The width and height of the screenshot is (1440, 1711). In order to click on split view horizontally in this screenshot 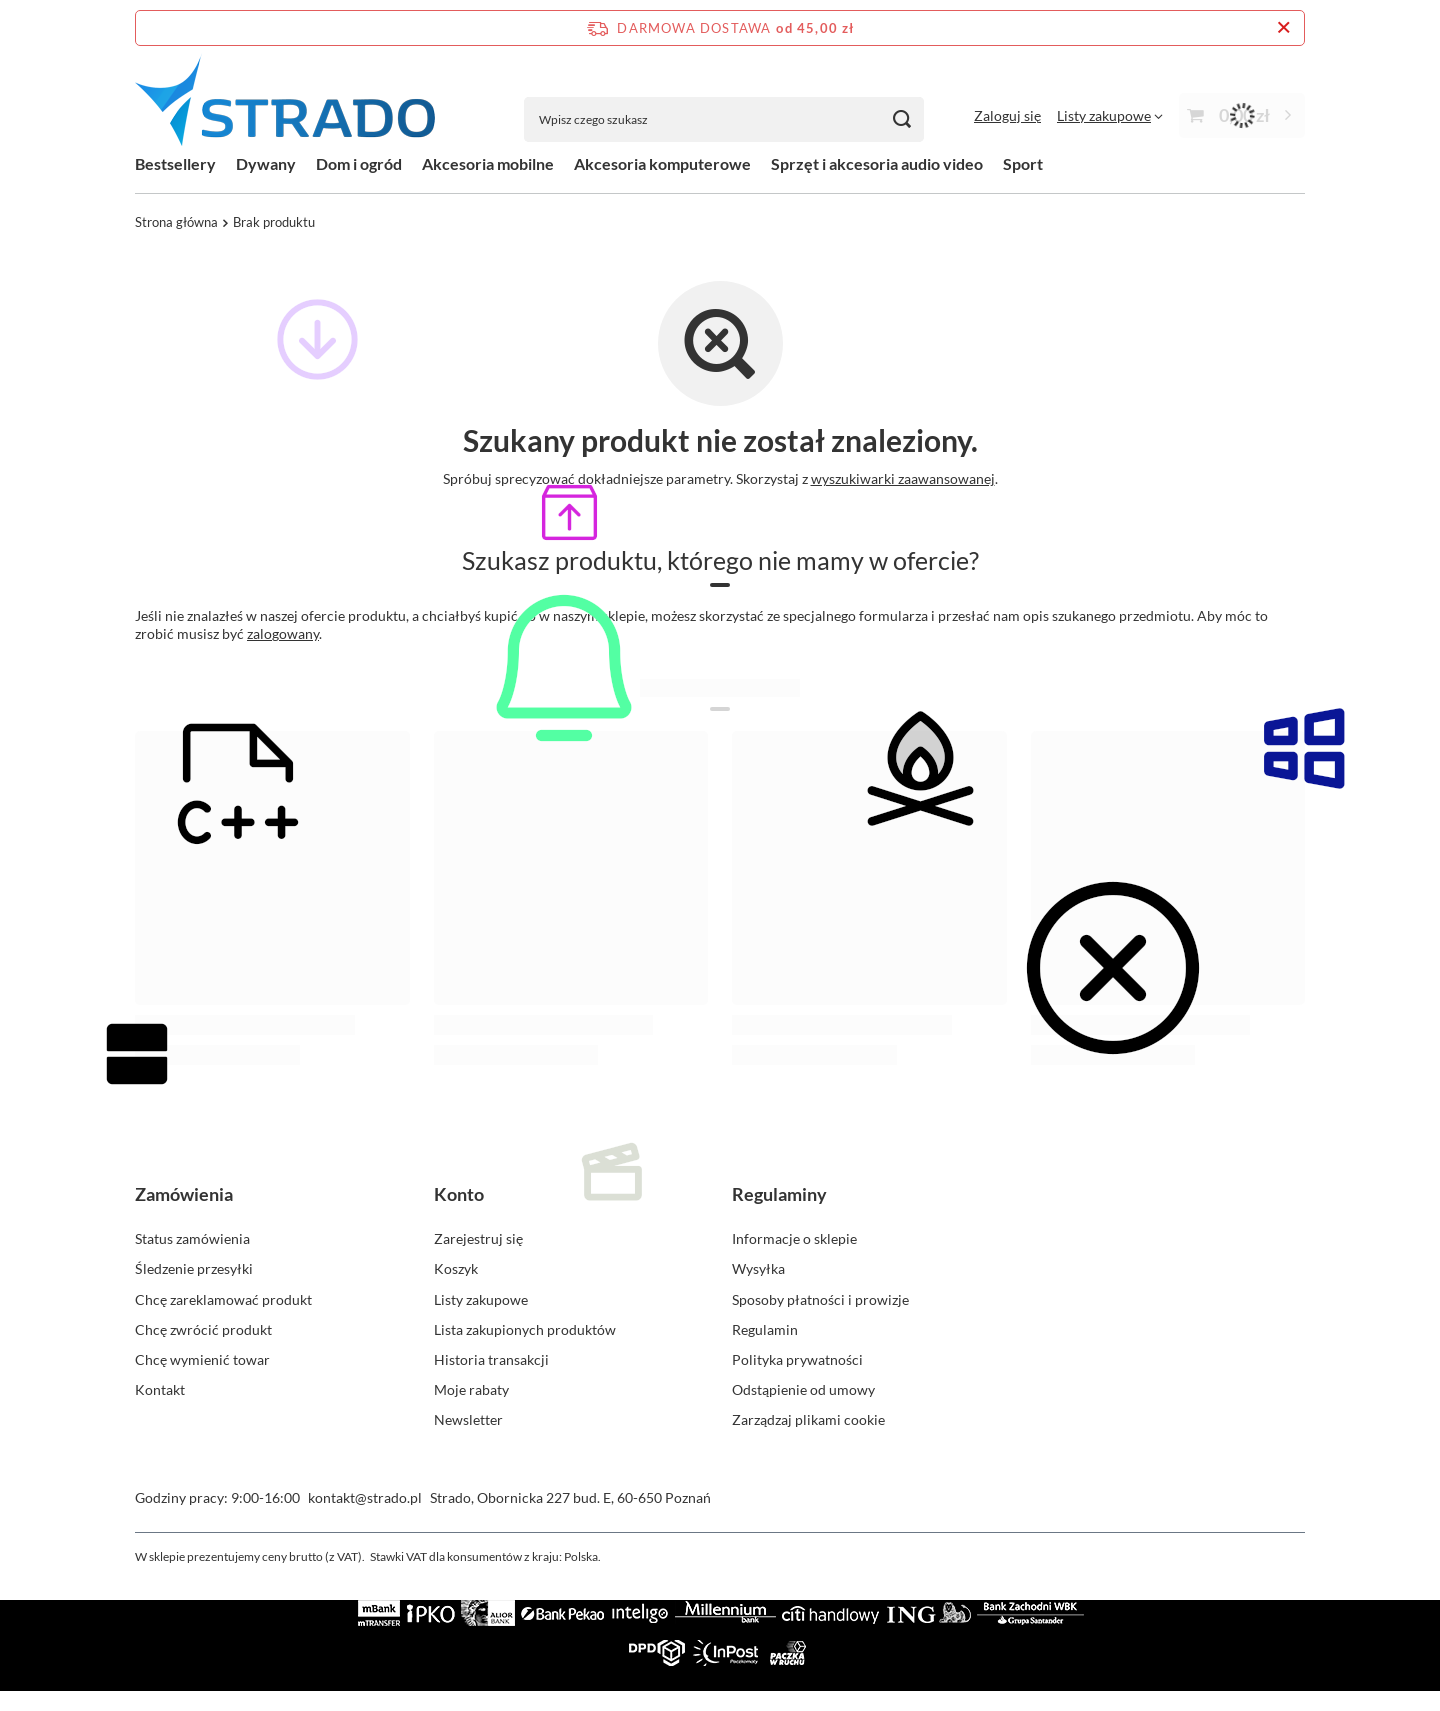, I will do `click(137, 1054)`.